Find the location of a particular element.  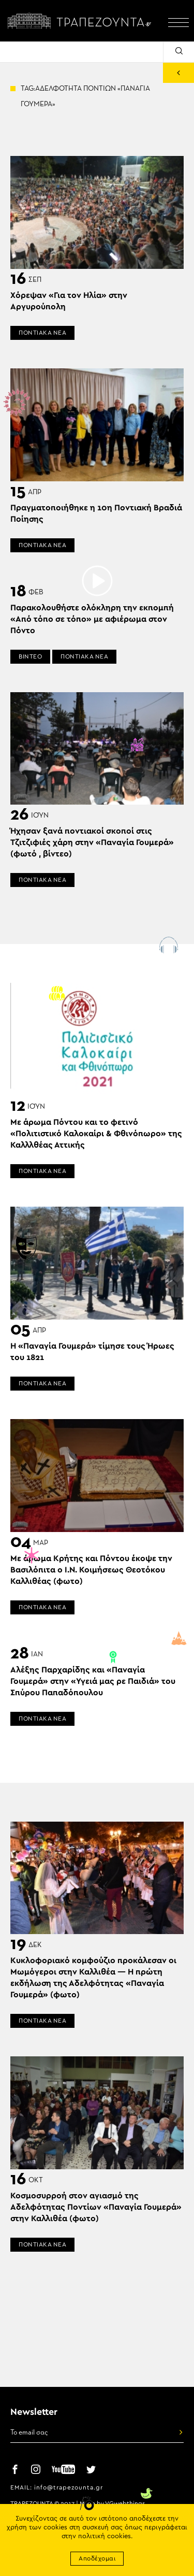

listen to audio or music is located at coordinates (169, 945).